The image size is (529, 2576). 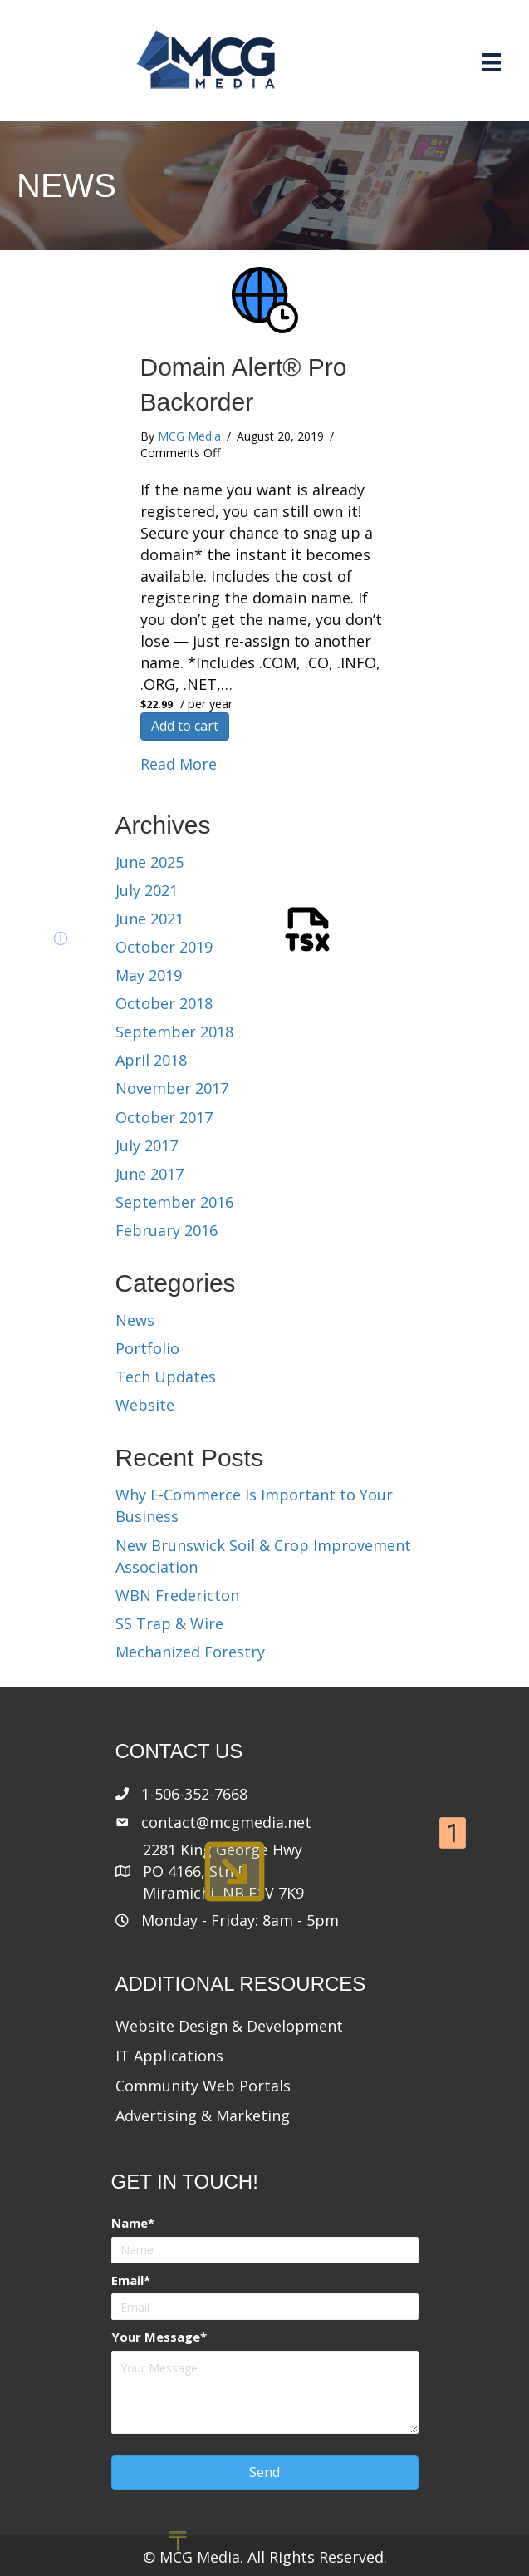 What do you see at coordinates (234, 1871) in the screenshot?
I see `navigate to the bottom-right section` at bounding box center [234, 1871].